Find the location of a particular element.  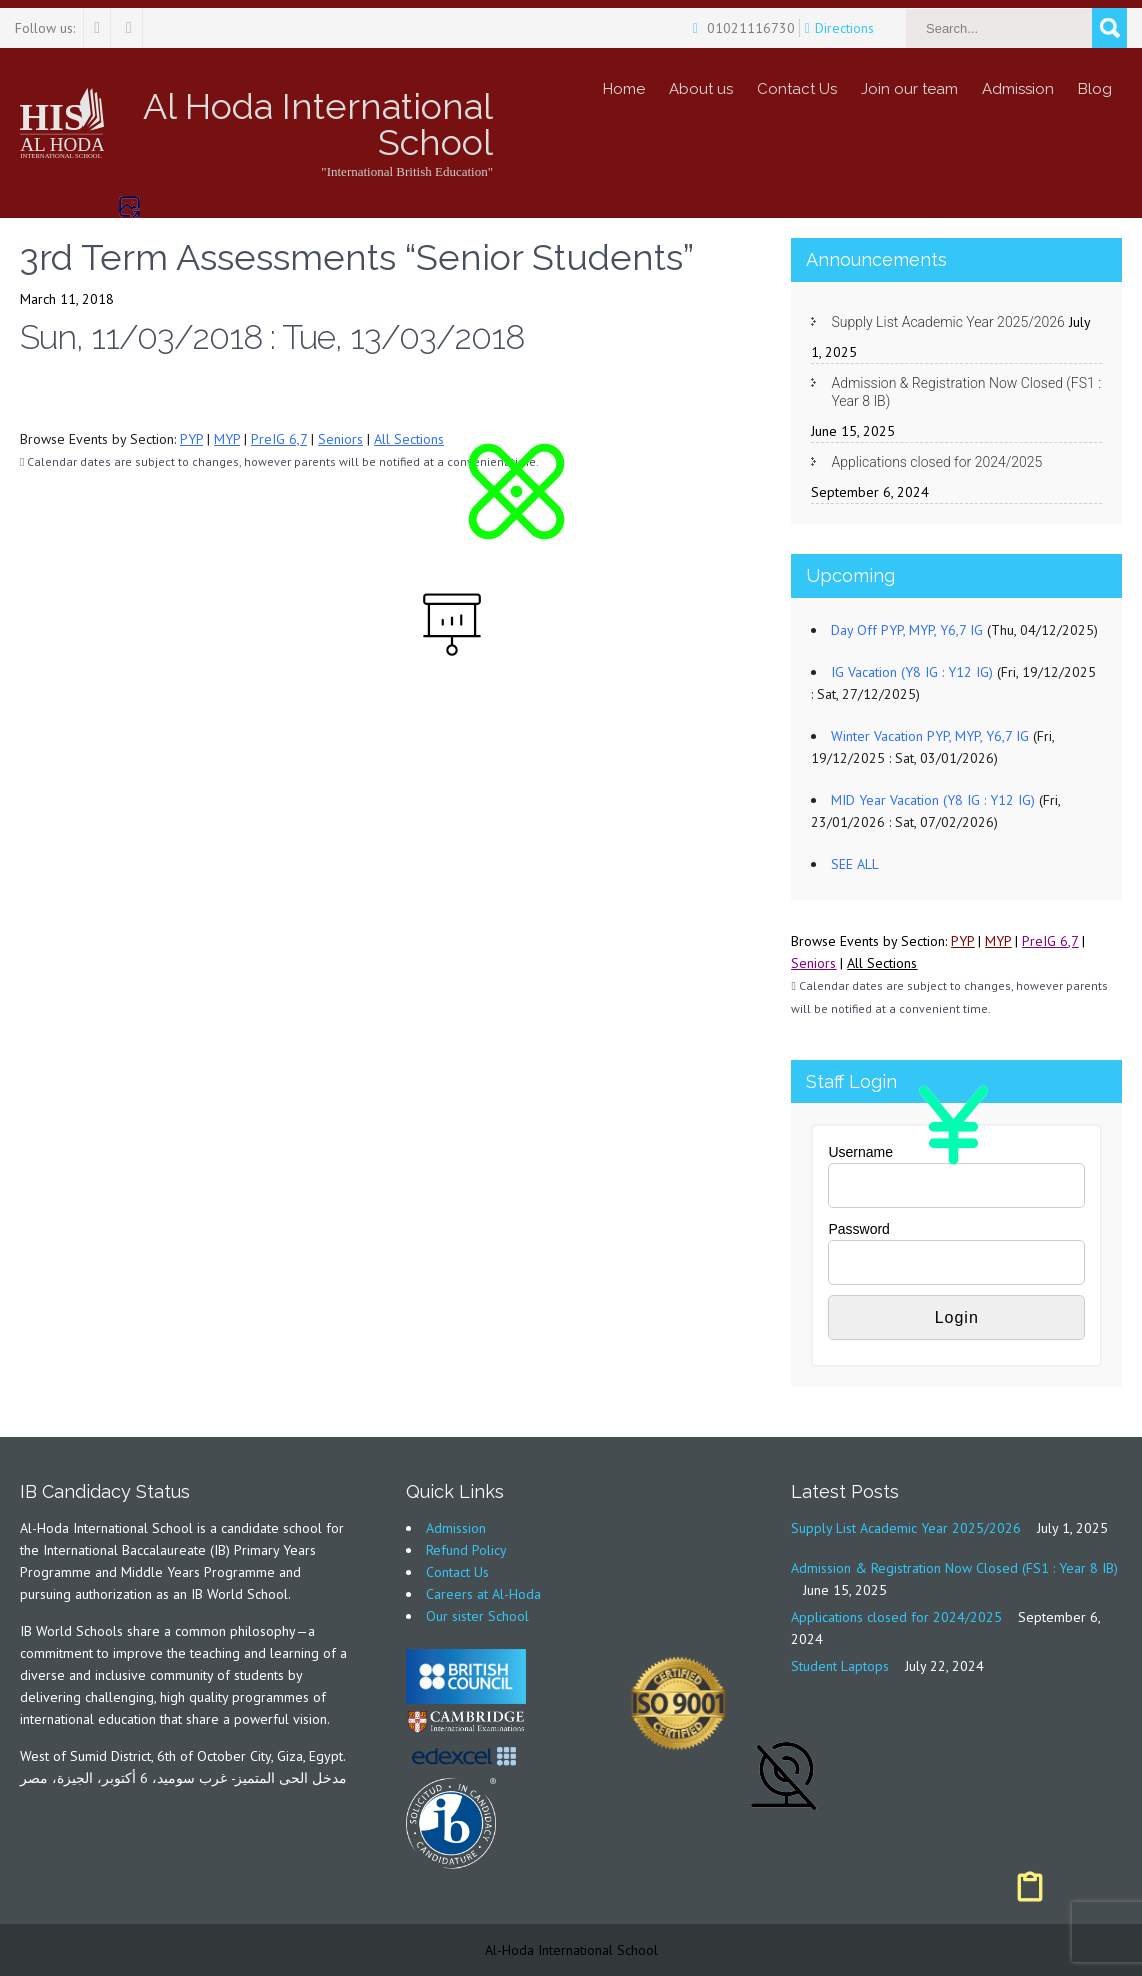

view presentation with data charts is located at coordinates (452, 620).